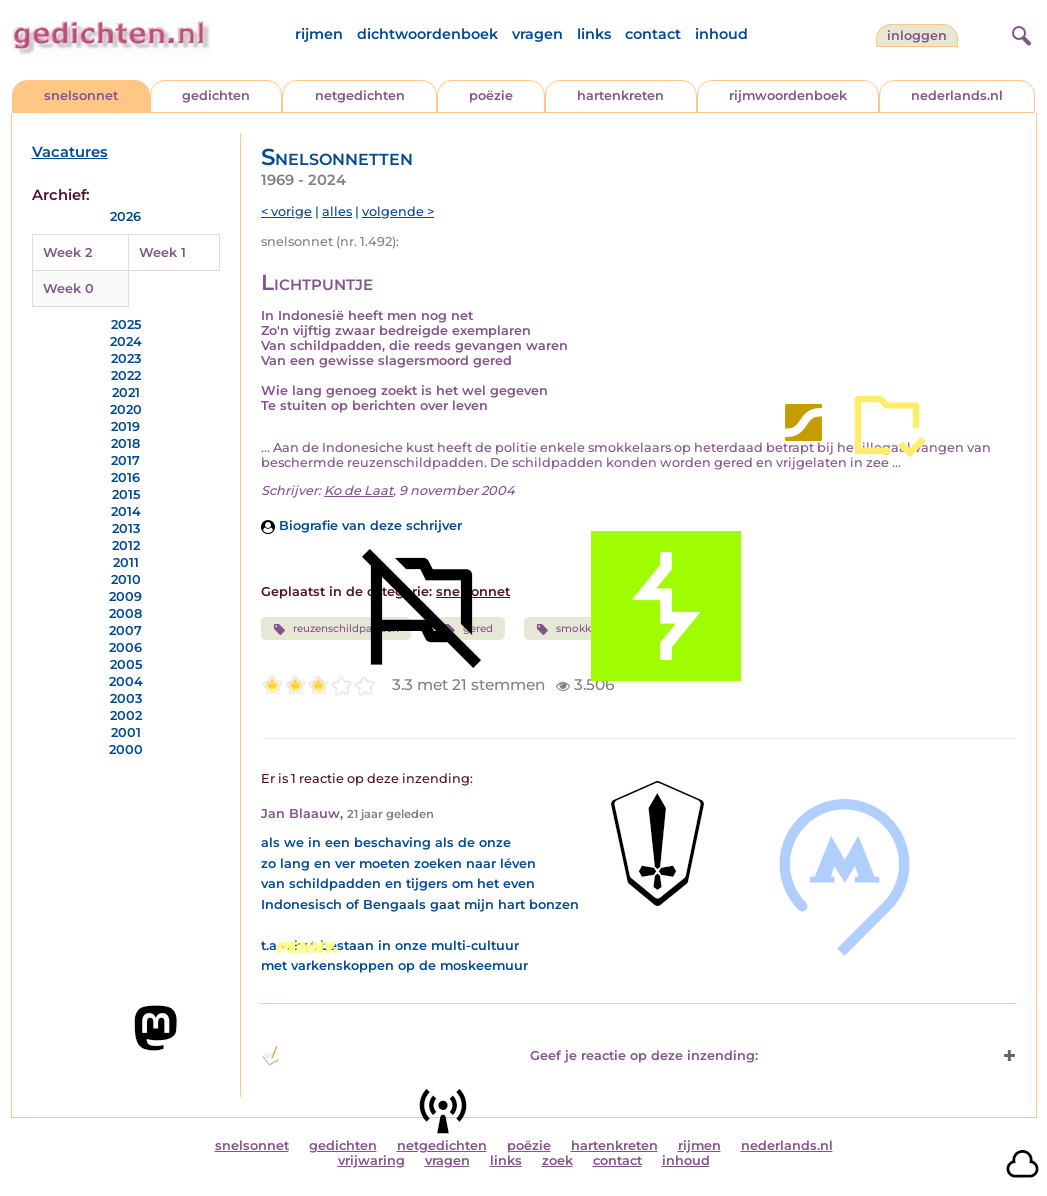 The image size is (1047, 1196). I want to click on open the Moscow Metro app, so click(844, 877).